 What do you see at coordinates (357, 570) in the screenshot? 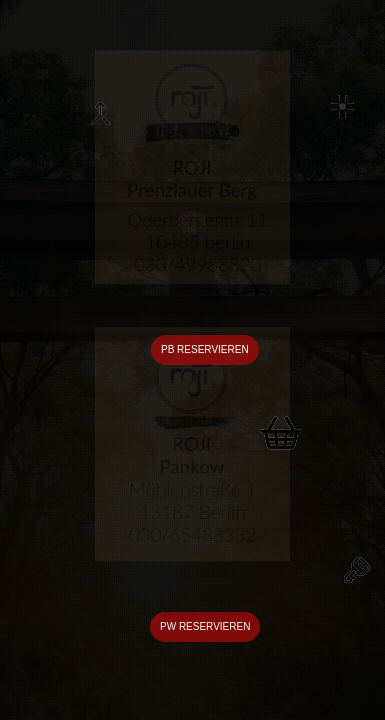
I see `access security or authentication settings` at bounding box center [357, 570].